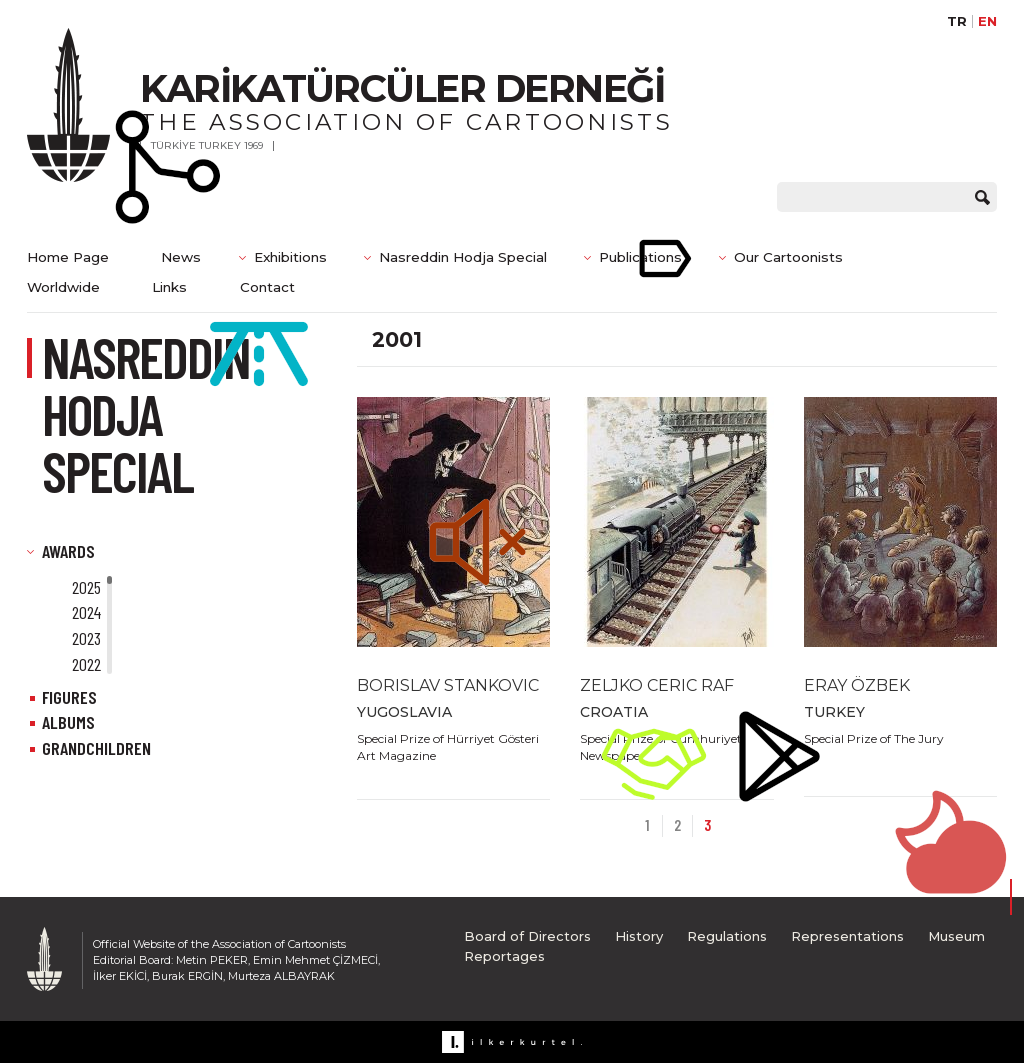  Describe the element at coordinates (654, 761) in the screenshot. I see `initiate a partnership or collaboration` at that location.